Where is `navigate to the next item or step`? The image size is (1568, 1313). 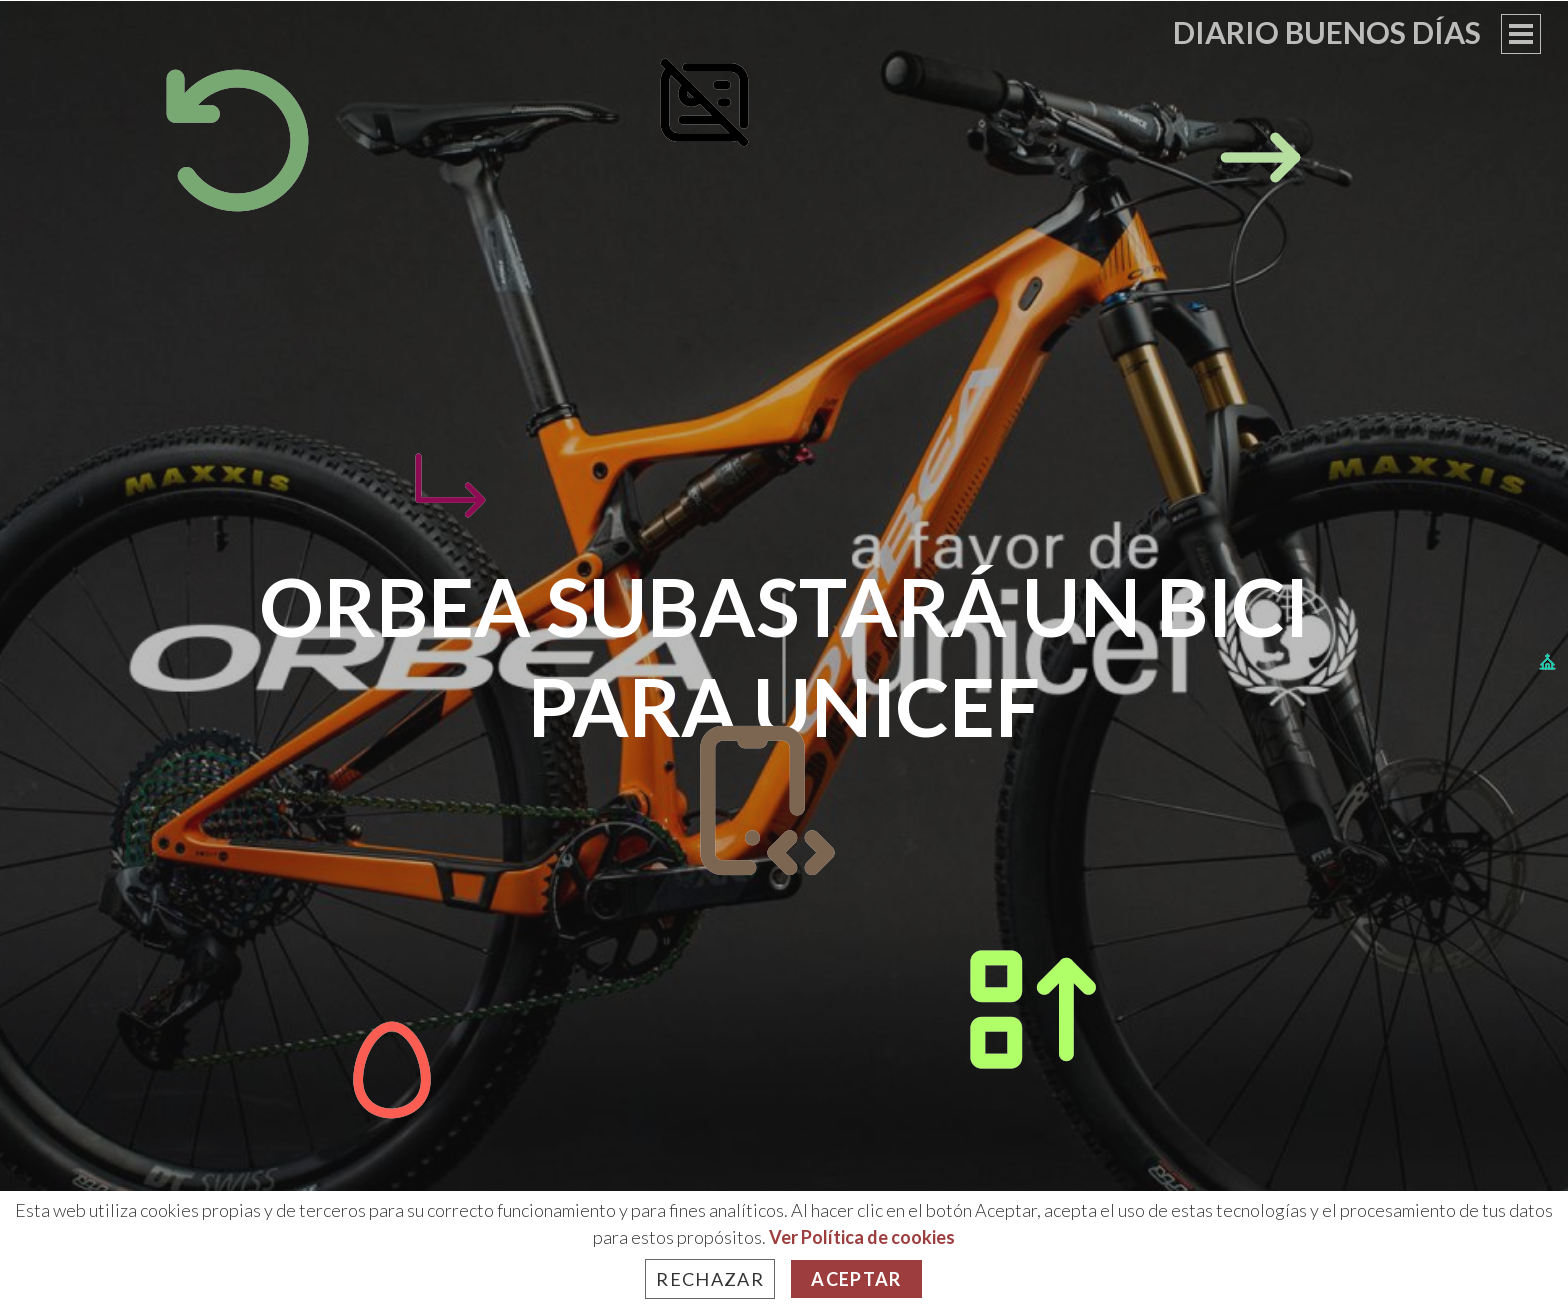
navigate to the next item or step is located at coordinates (1260, 157).